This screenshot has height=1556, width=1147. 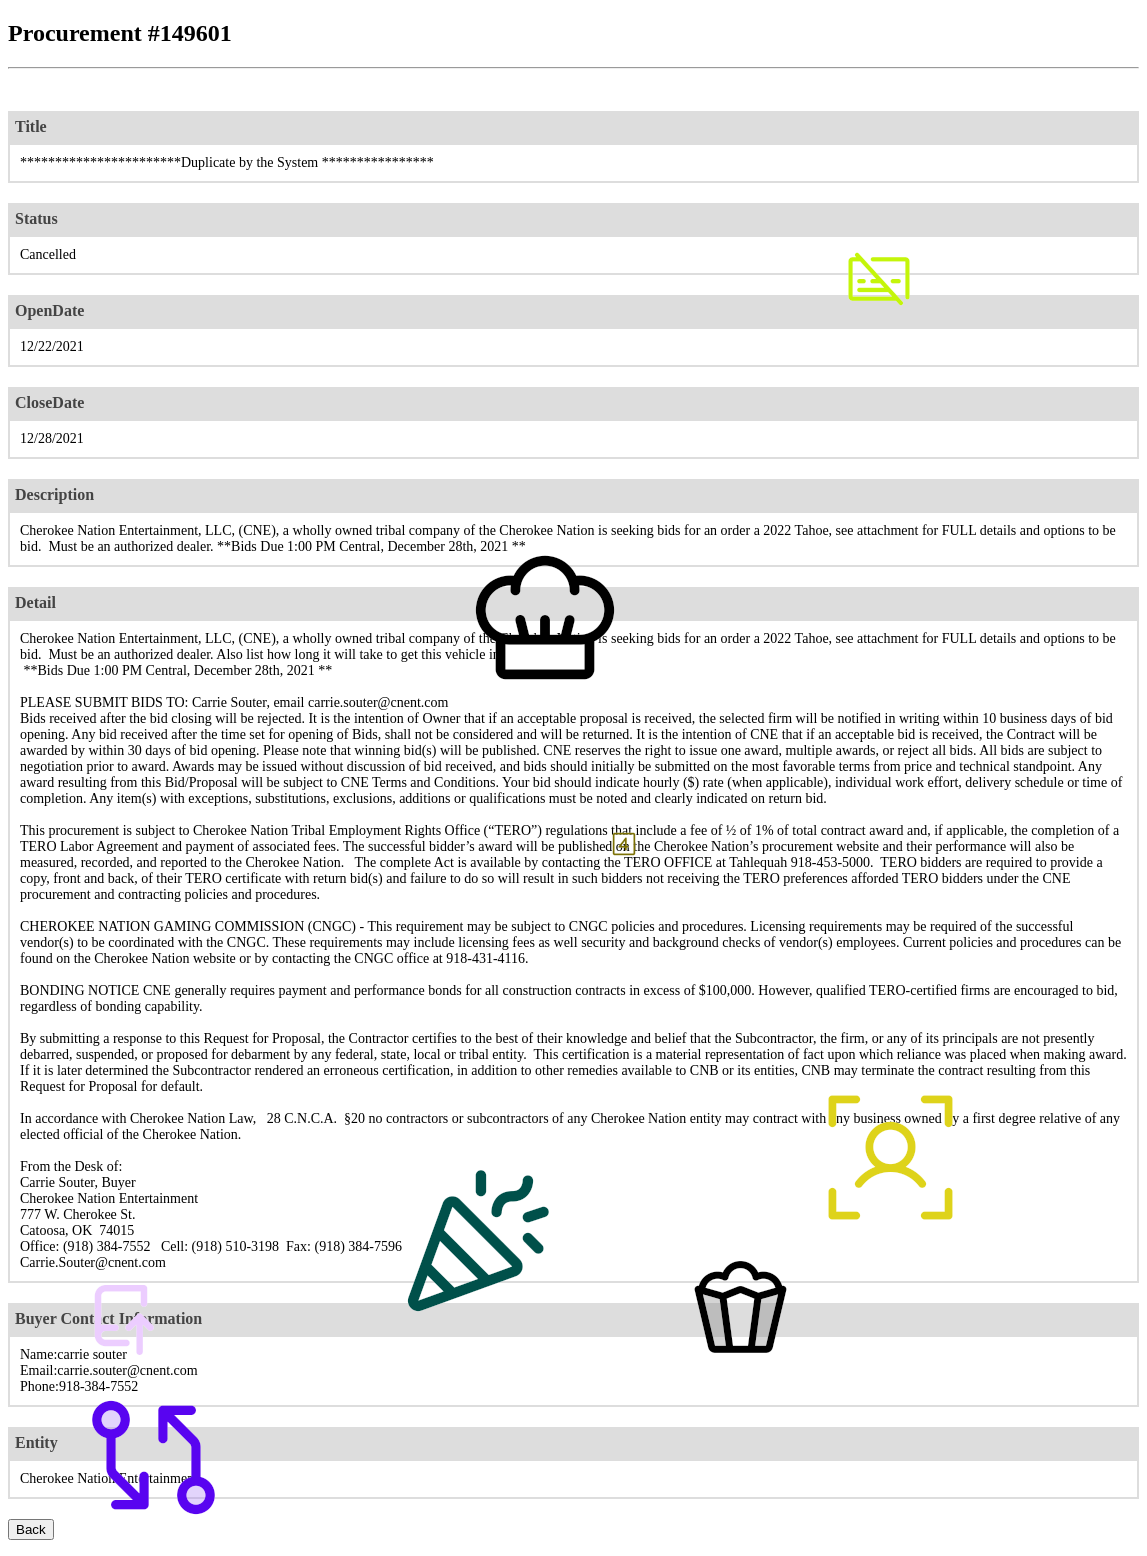 What do you see at coordinates (470, 1248) in the screenshot?
I see `indicates a celebration or achievement` at bounding box center [470, 1248].